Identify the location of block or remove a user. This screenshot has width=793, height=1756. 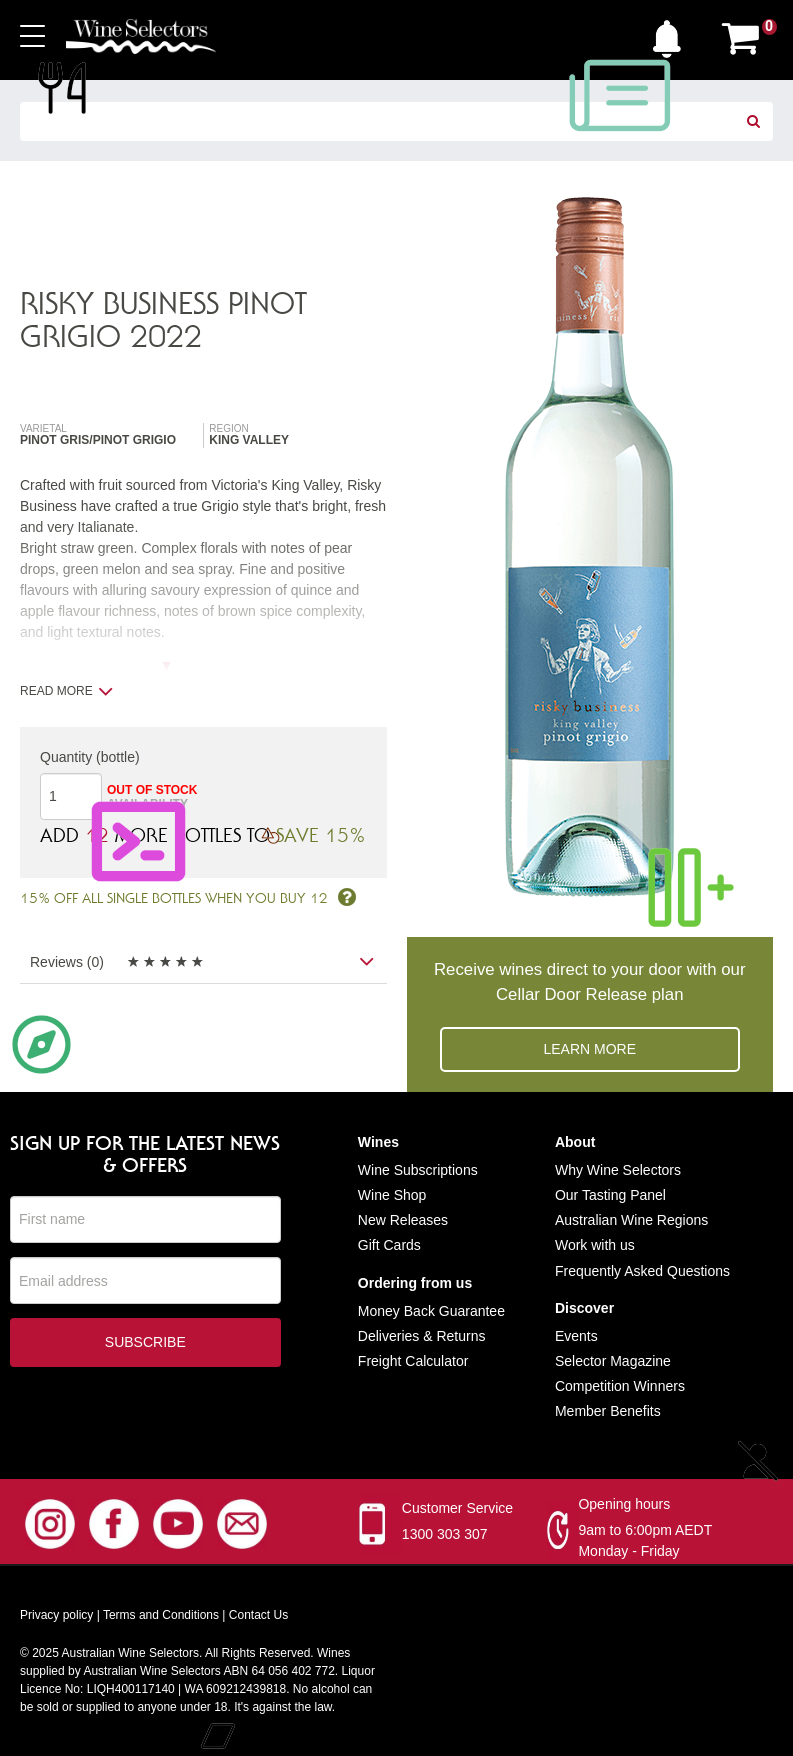
(758, 1461).